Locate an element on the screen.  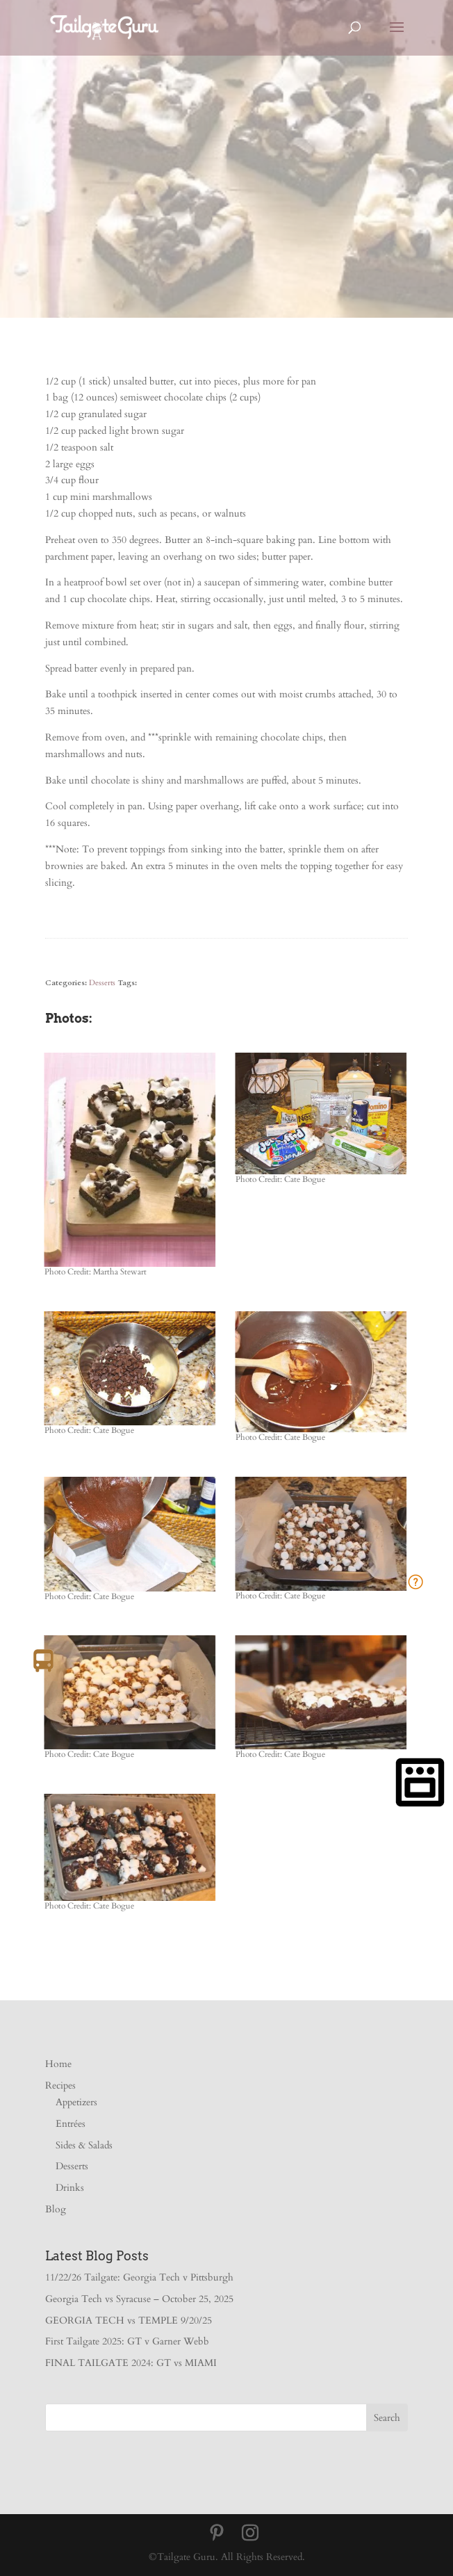
view bus or public transit options is located at coordinates (43, 1660).